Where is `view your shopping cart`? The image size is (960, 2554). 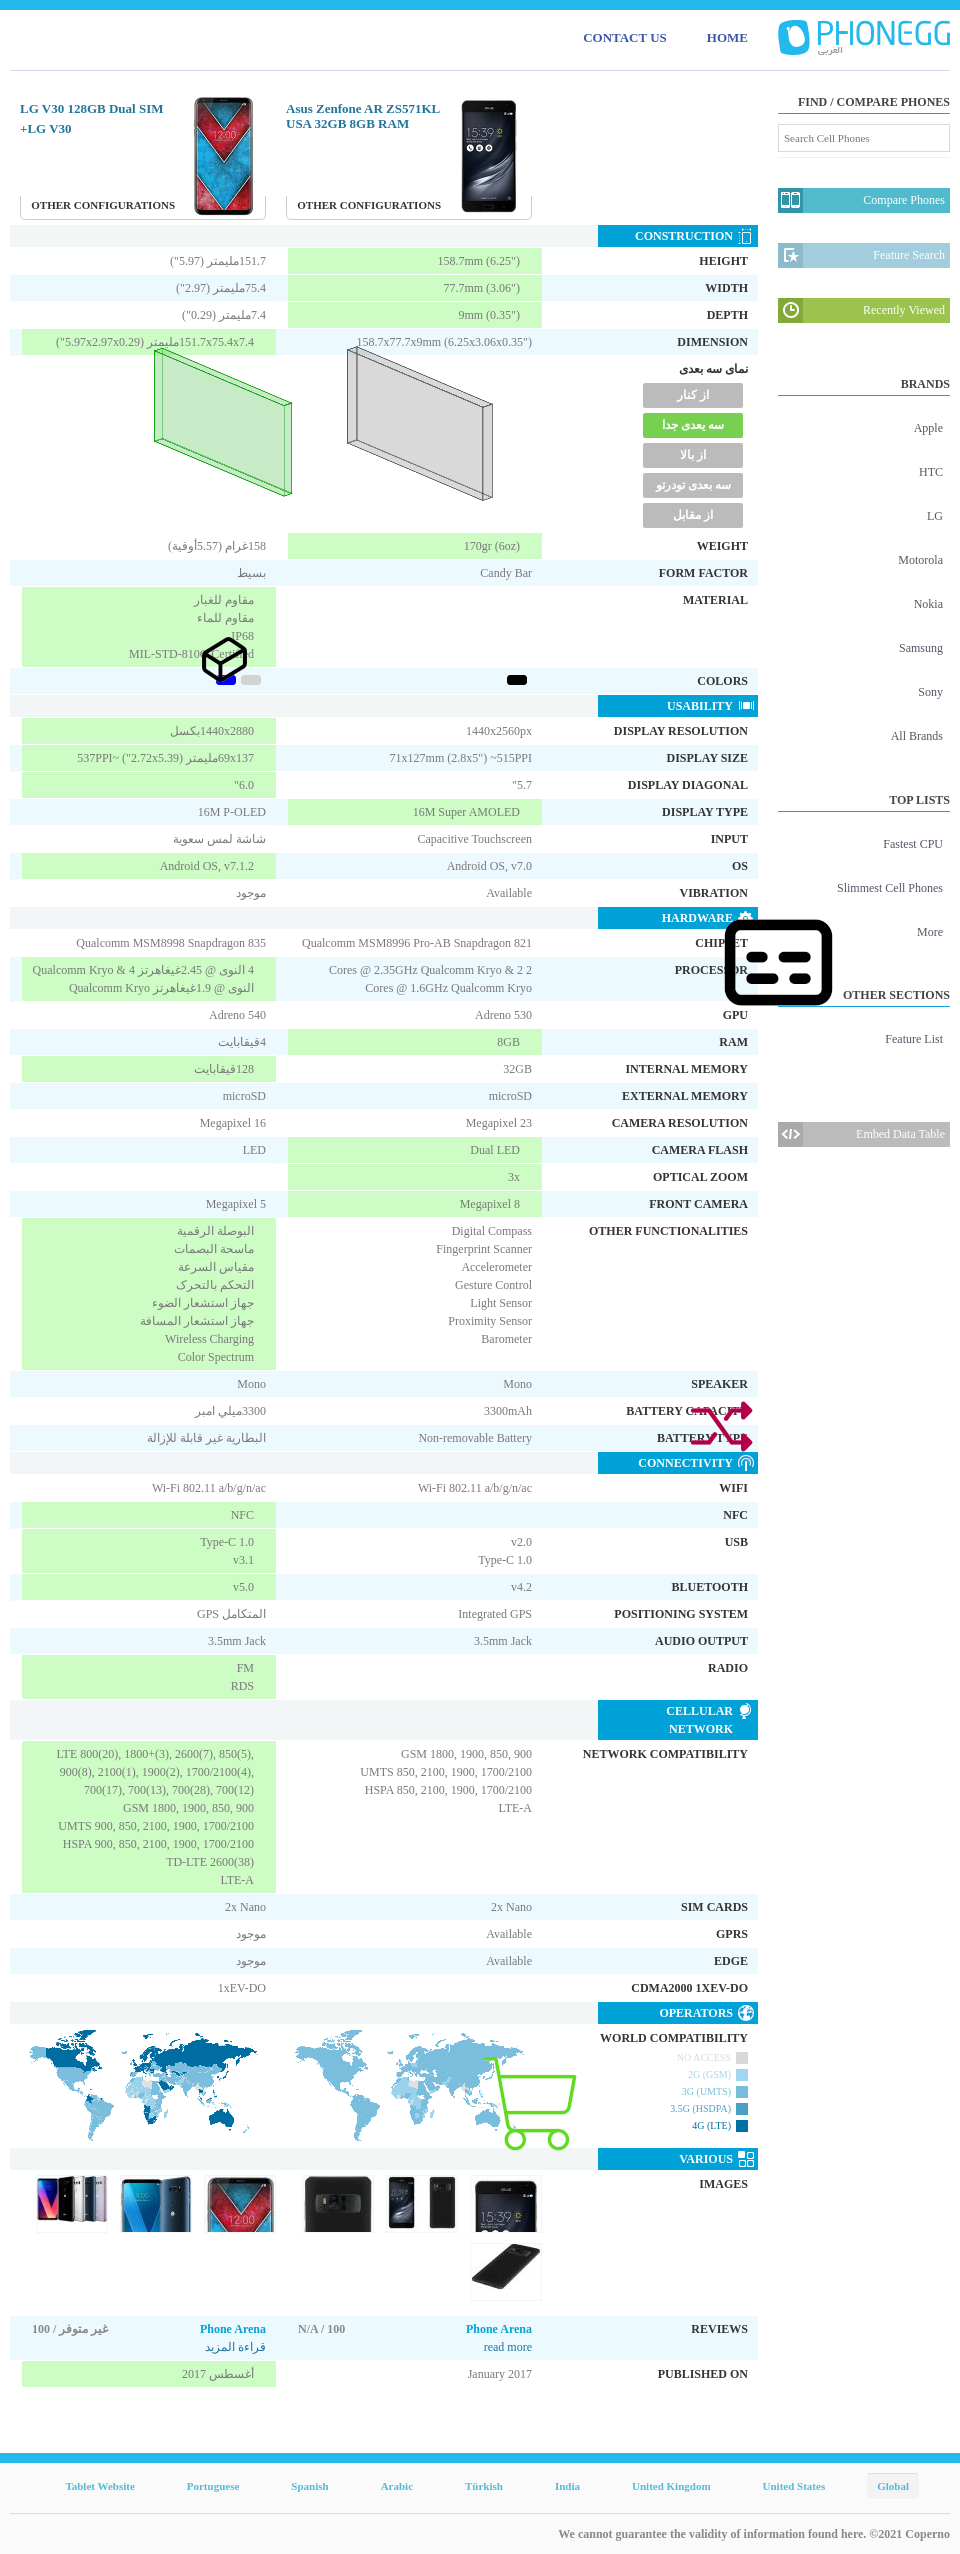 view your shopping cart is located at coordinates (531, 2105).